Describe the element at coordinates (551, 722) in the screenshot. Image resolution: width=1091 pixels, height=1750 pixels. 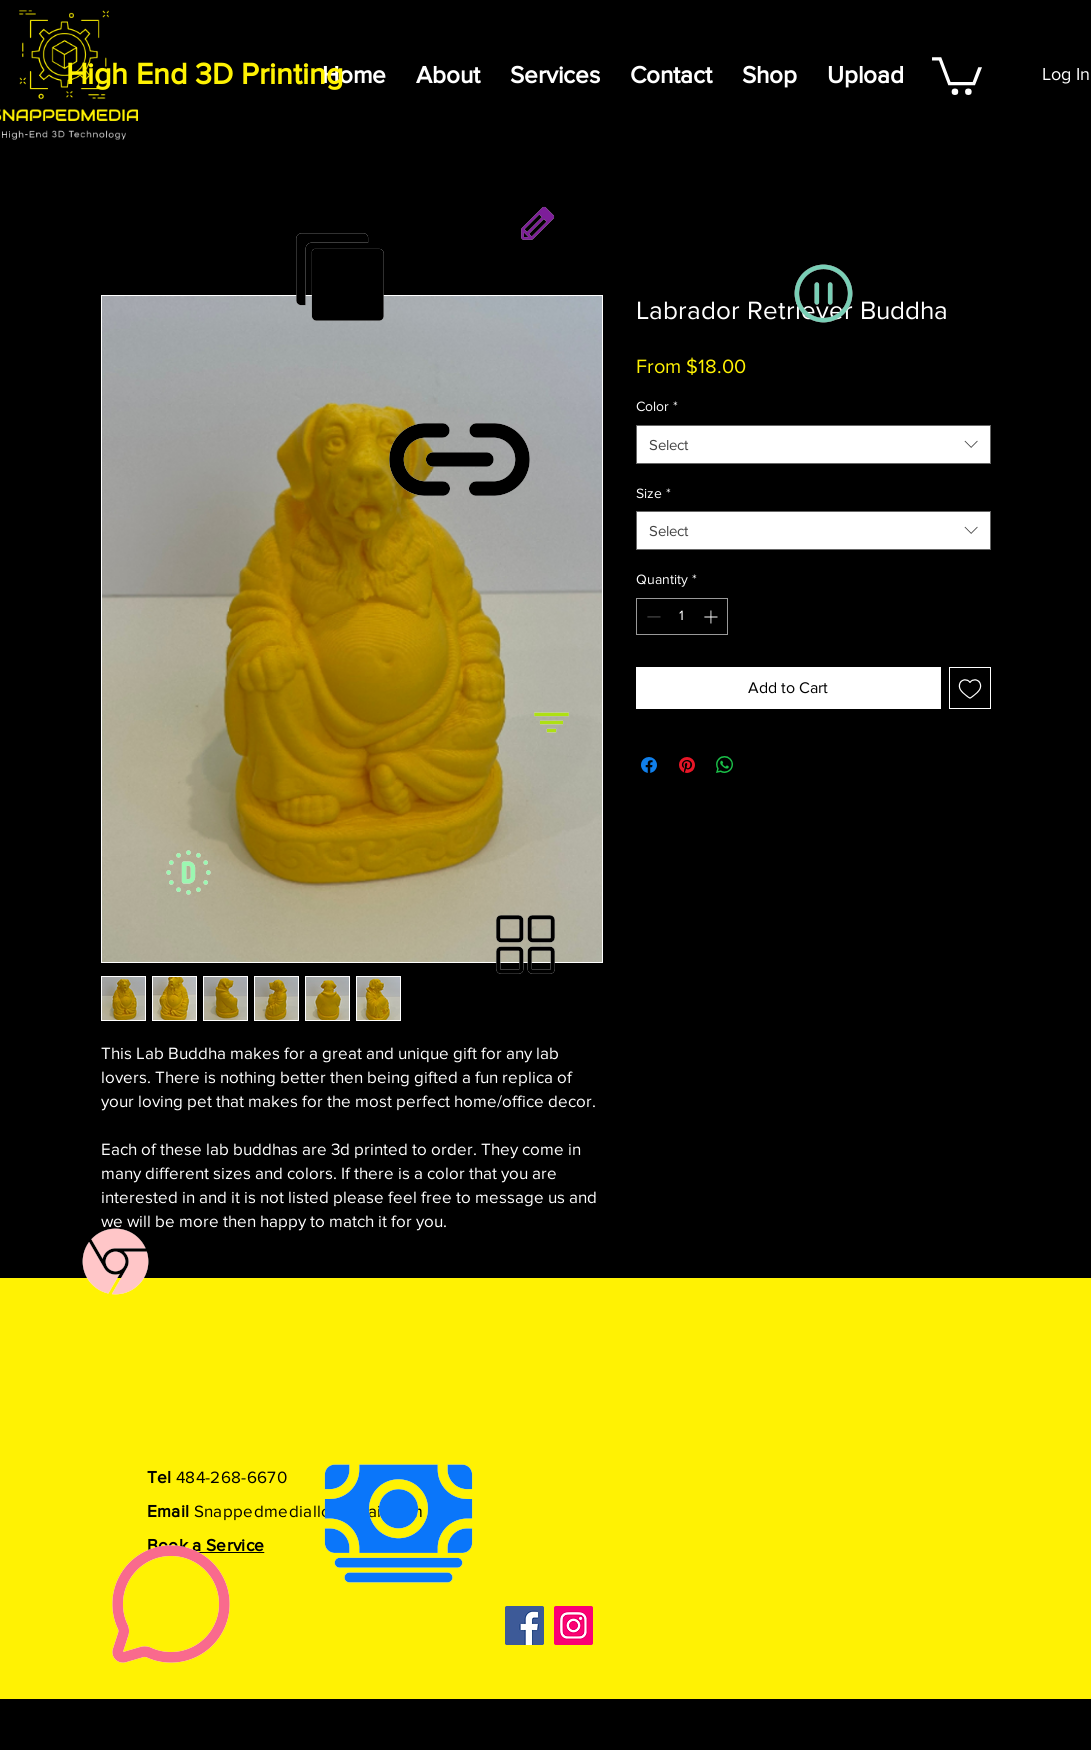
I see `filter list or search results` at that location.